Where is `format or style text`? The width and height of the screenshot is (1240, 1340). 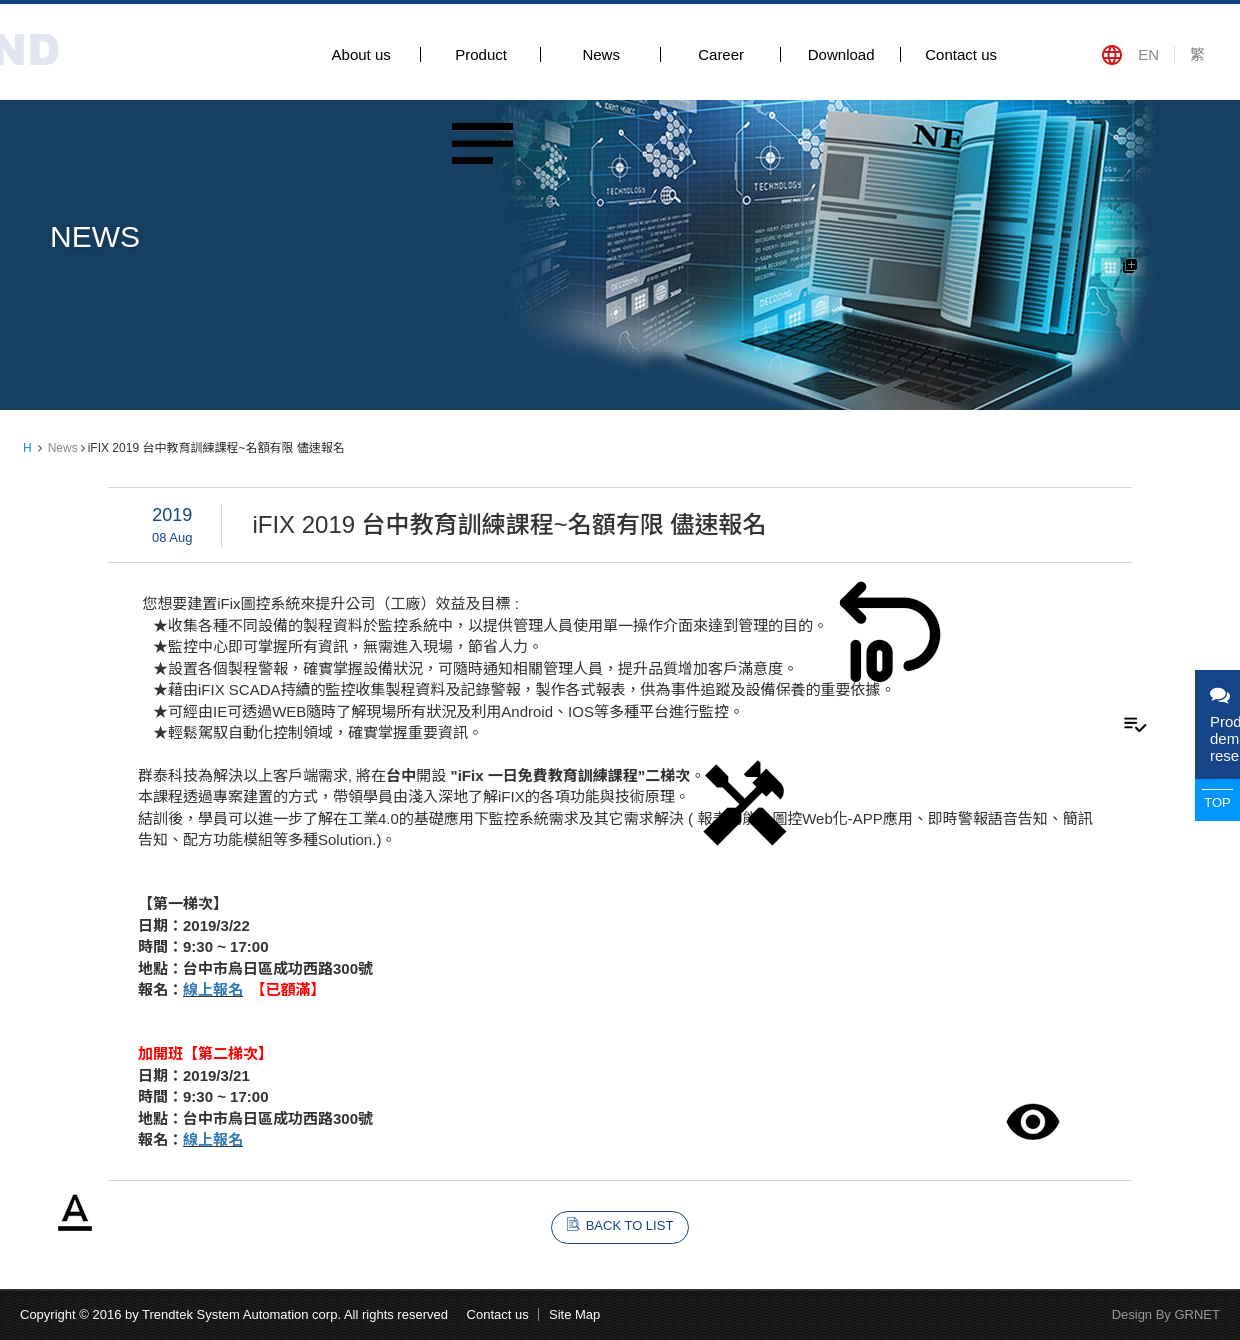
format or style text is located at coordinates (75, 1214).